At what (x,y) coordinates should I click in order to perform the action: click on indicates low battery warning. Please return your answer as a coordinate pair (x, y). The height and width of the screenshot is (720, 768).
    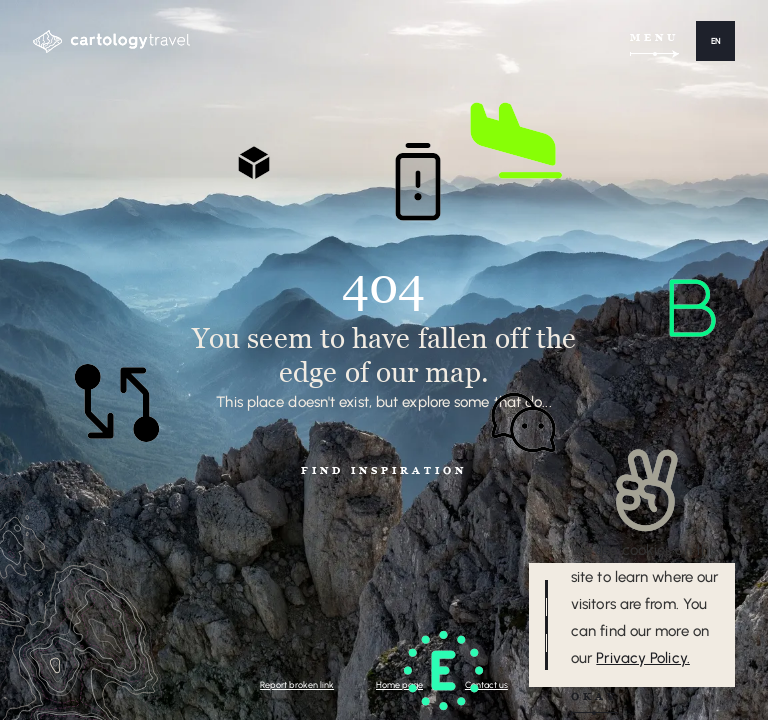
    Looking at the image, I should click on (418, 183).